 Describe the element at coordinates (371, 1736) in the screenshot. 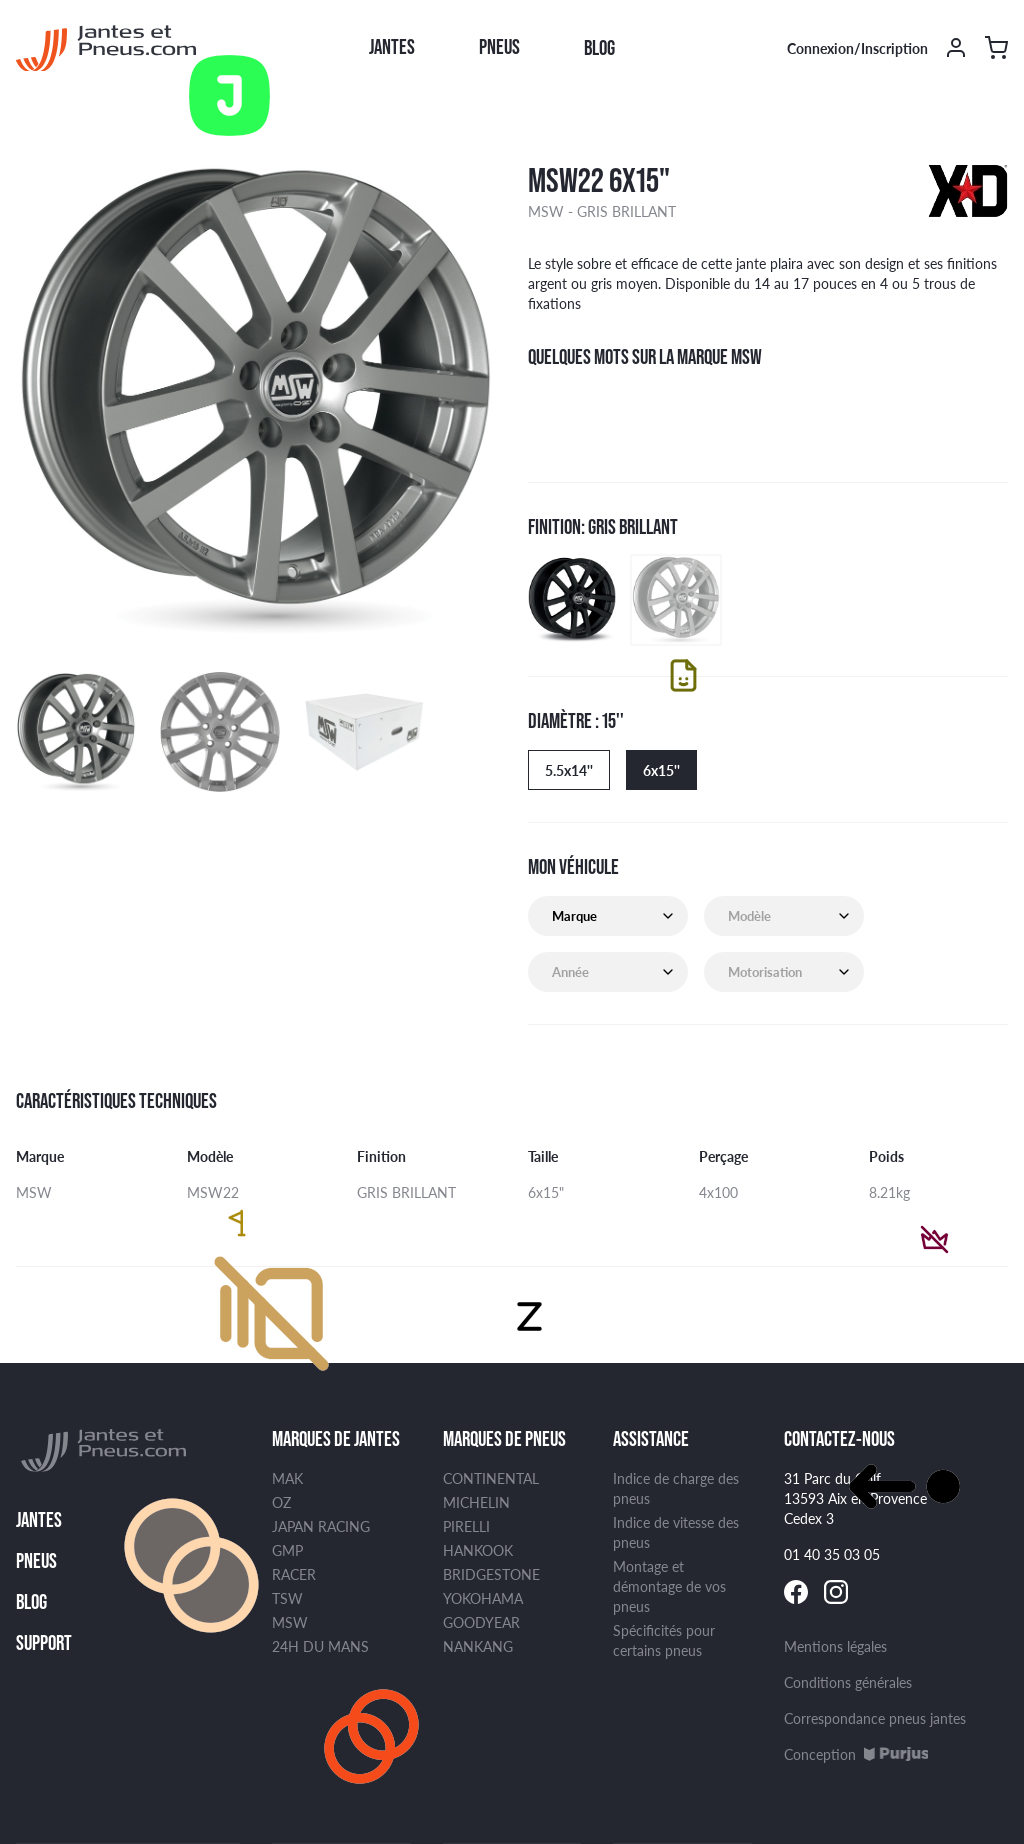

I see `toggle blend mode settings` at that location.